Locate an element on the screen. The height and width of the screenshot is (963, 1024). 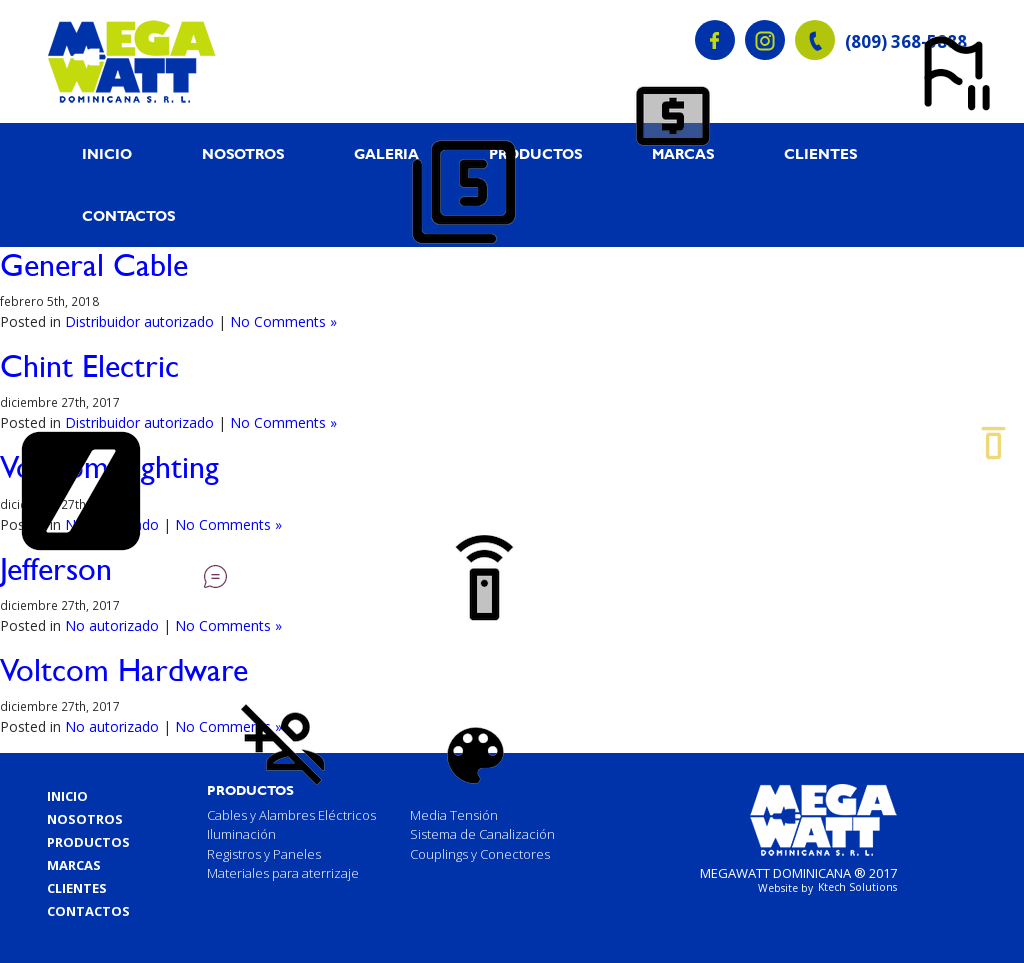
pause a flagged item or task is located at coordinates (953, 70).